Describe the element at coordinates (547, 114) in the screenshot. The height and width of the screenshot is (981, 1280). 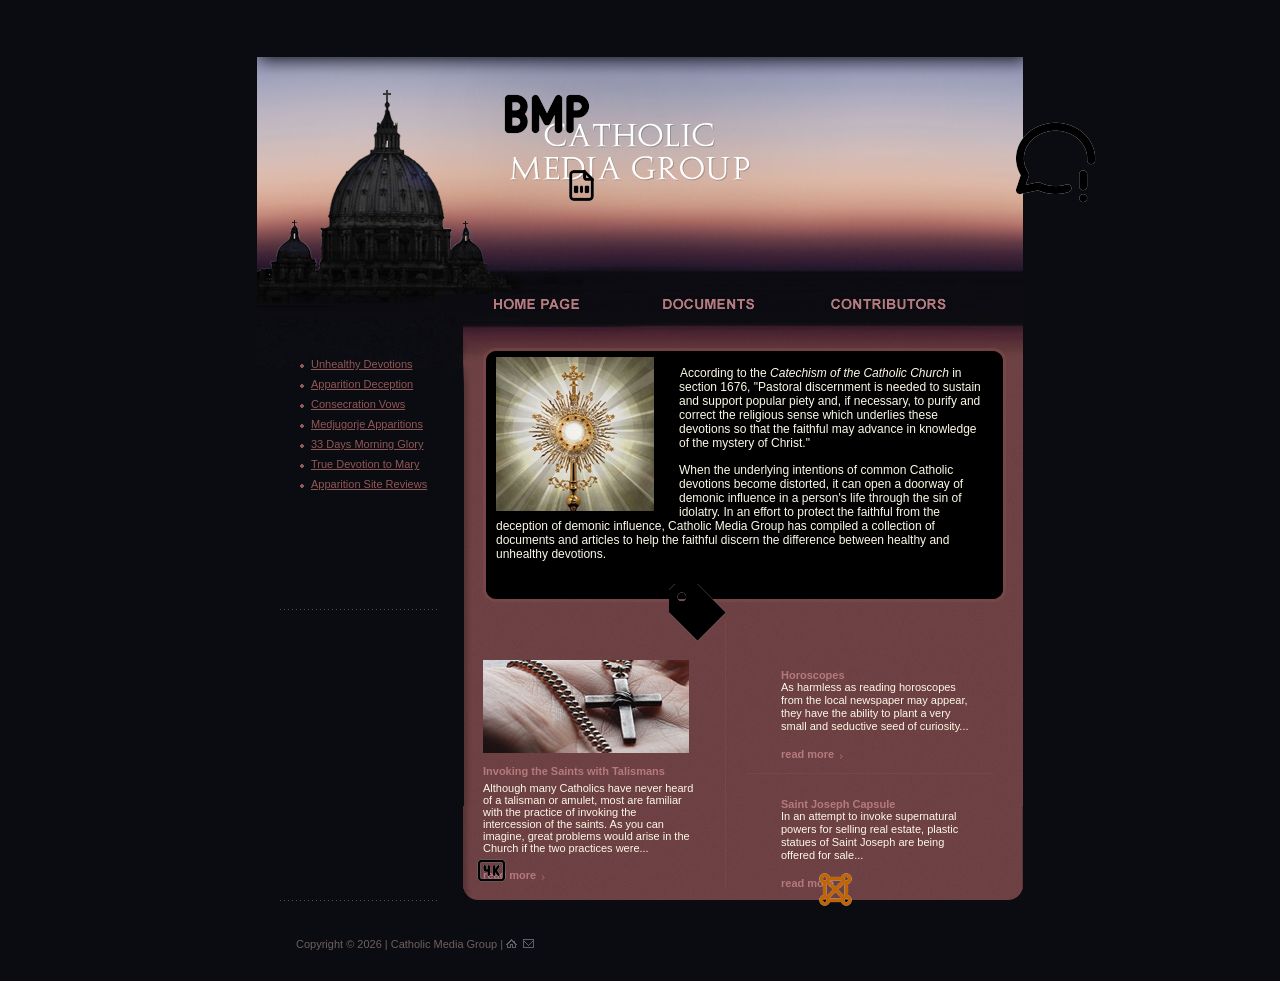
I see `indicates a BMP image file format` at that location.